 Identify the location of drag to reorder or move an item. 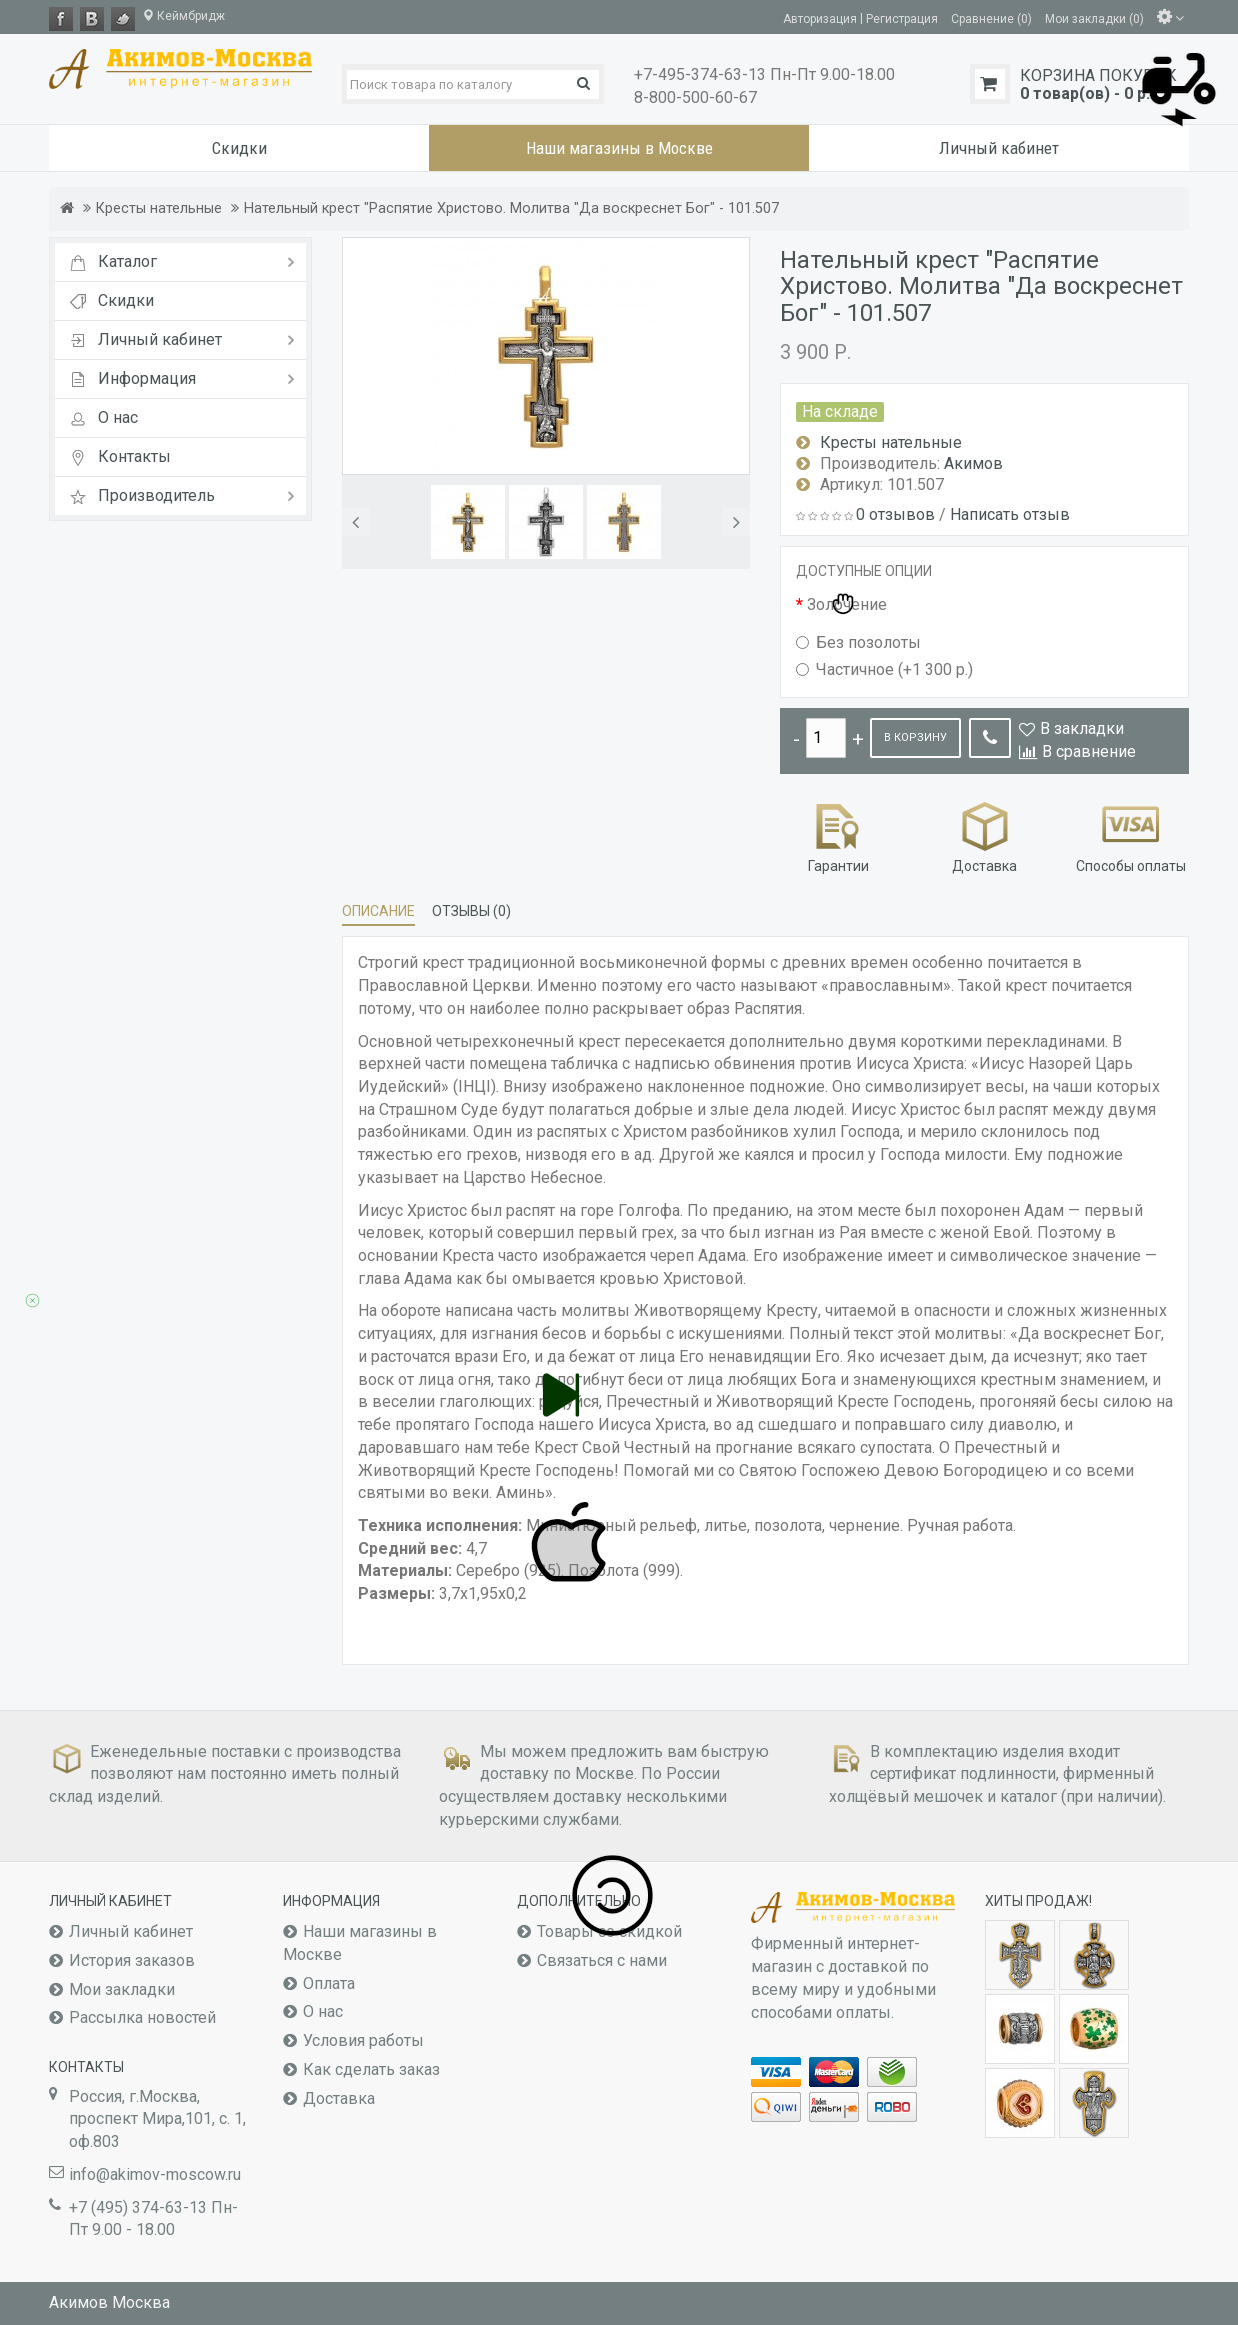
(843, 601).